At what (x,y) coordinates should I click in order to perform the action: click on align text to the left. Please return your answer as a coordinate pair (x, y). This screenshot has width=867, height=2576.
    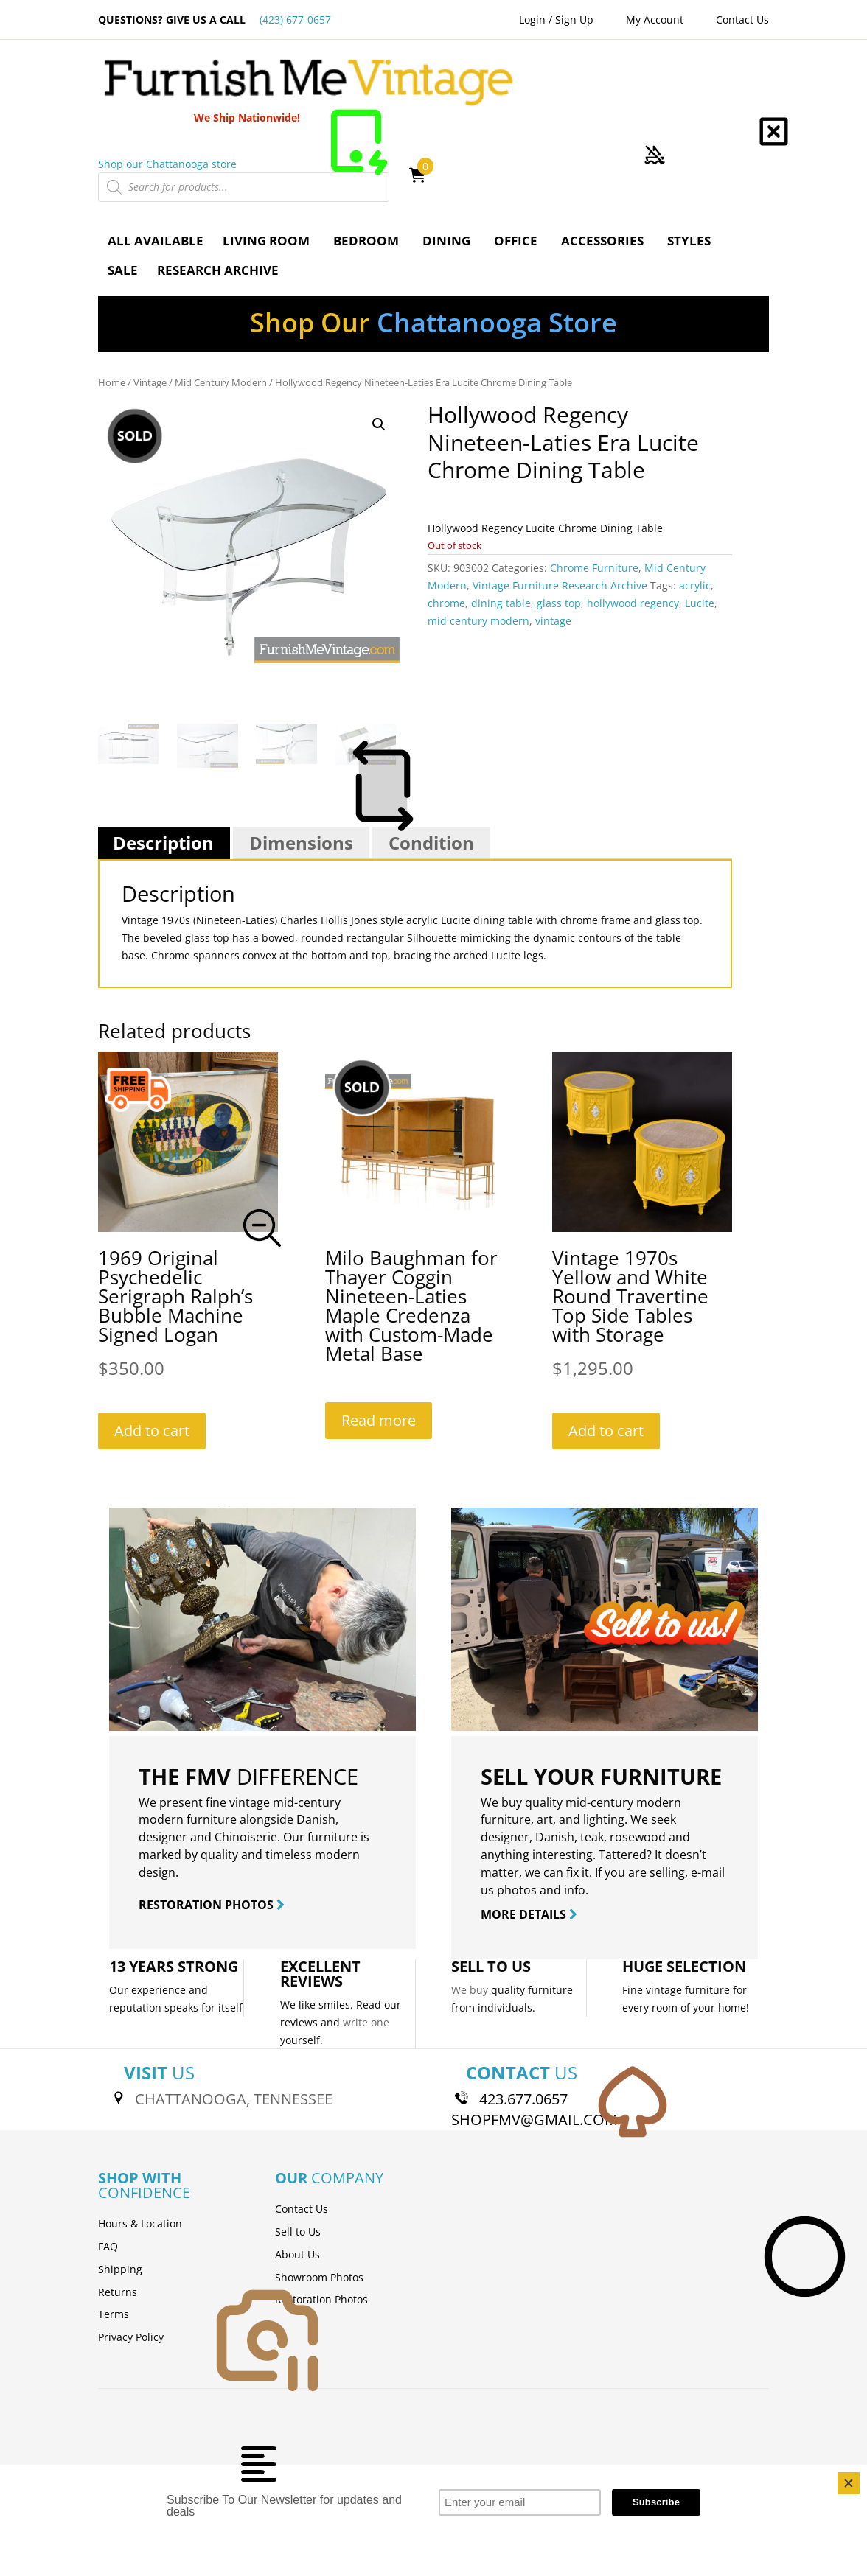
    Looking at the image, I should click on (259, 2464).